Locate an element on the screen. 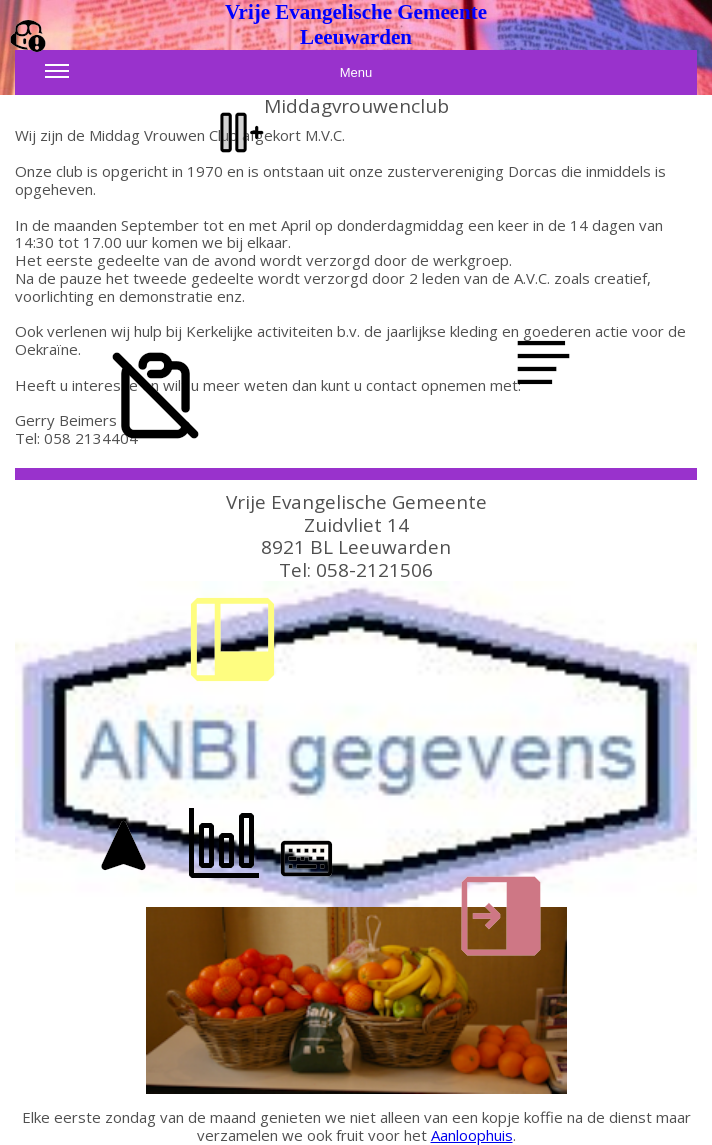 The width and height of the screenshot is (712, 1145). indicates a warning or issue with GitHub Copilot is located at coordinates (28, 36).